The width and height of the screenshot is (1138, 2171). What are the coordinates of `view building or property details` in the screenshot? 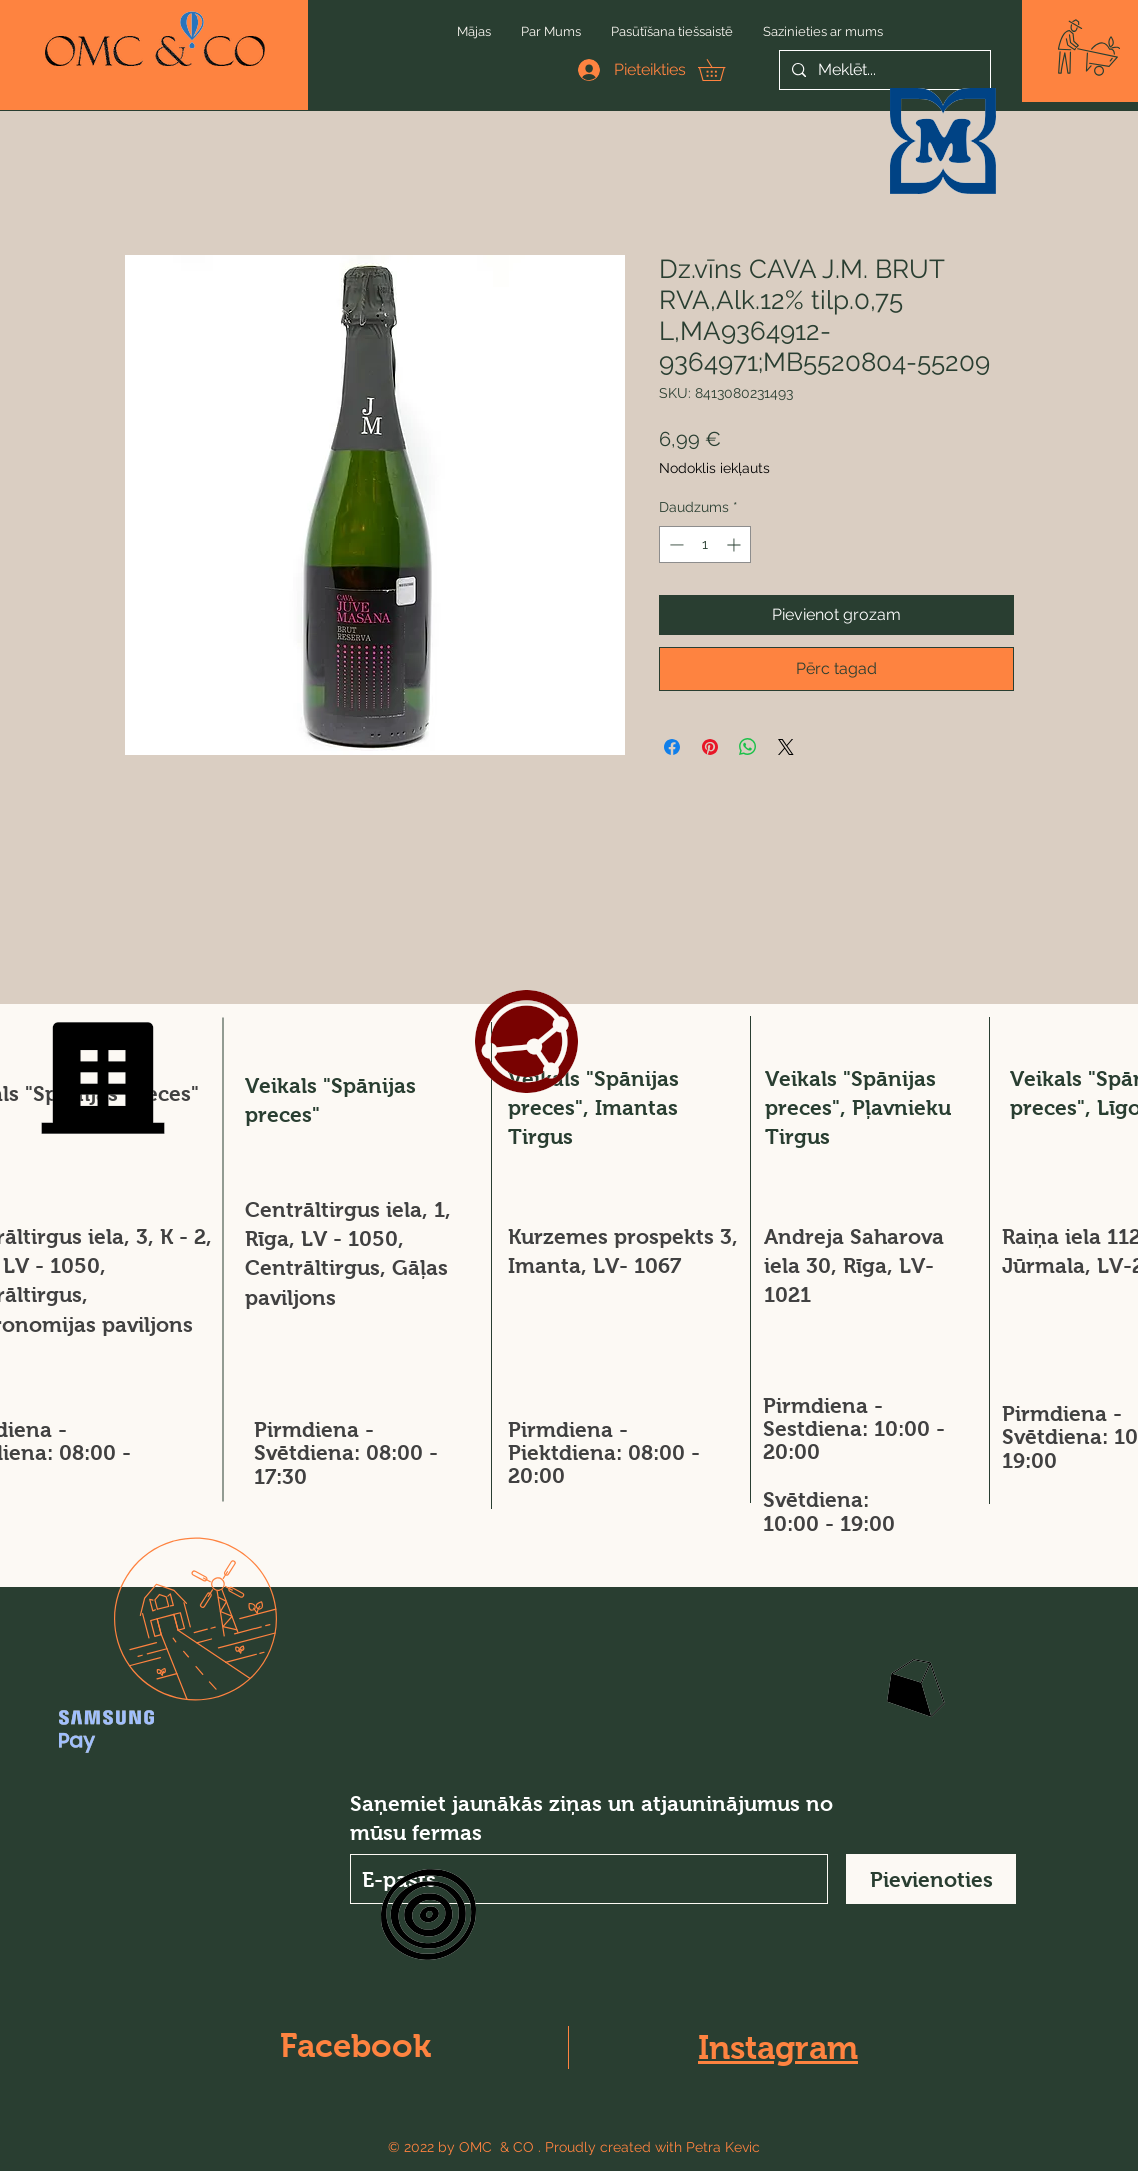 It's located at (103, 1078).